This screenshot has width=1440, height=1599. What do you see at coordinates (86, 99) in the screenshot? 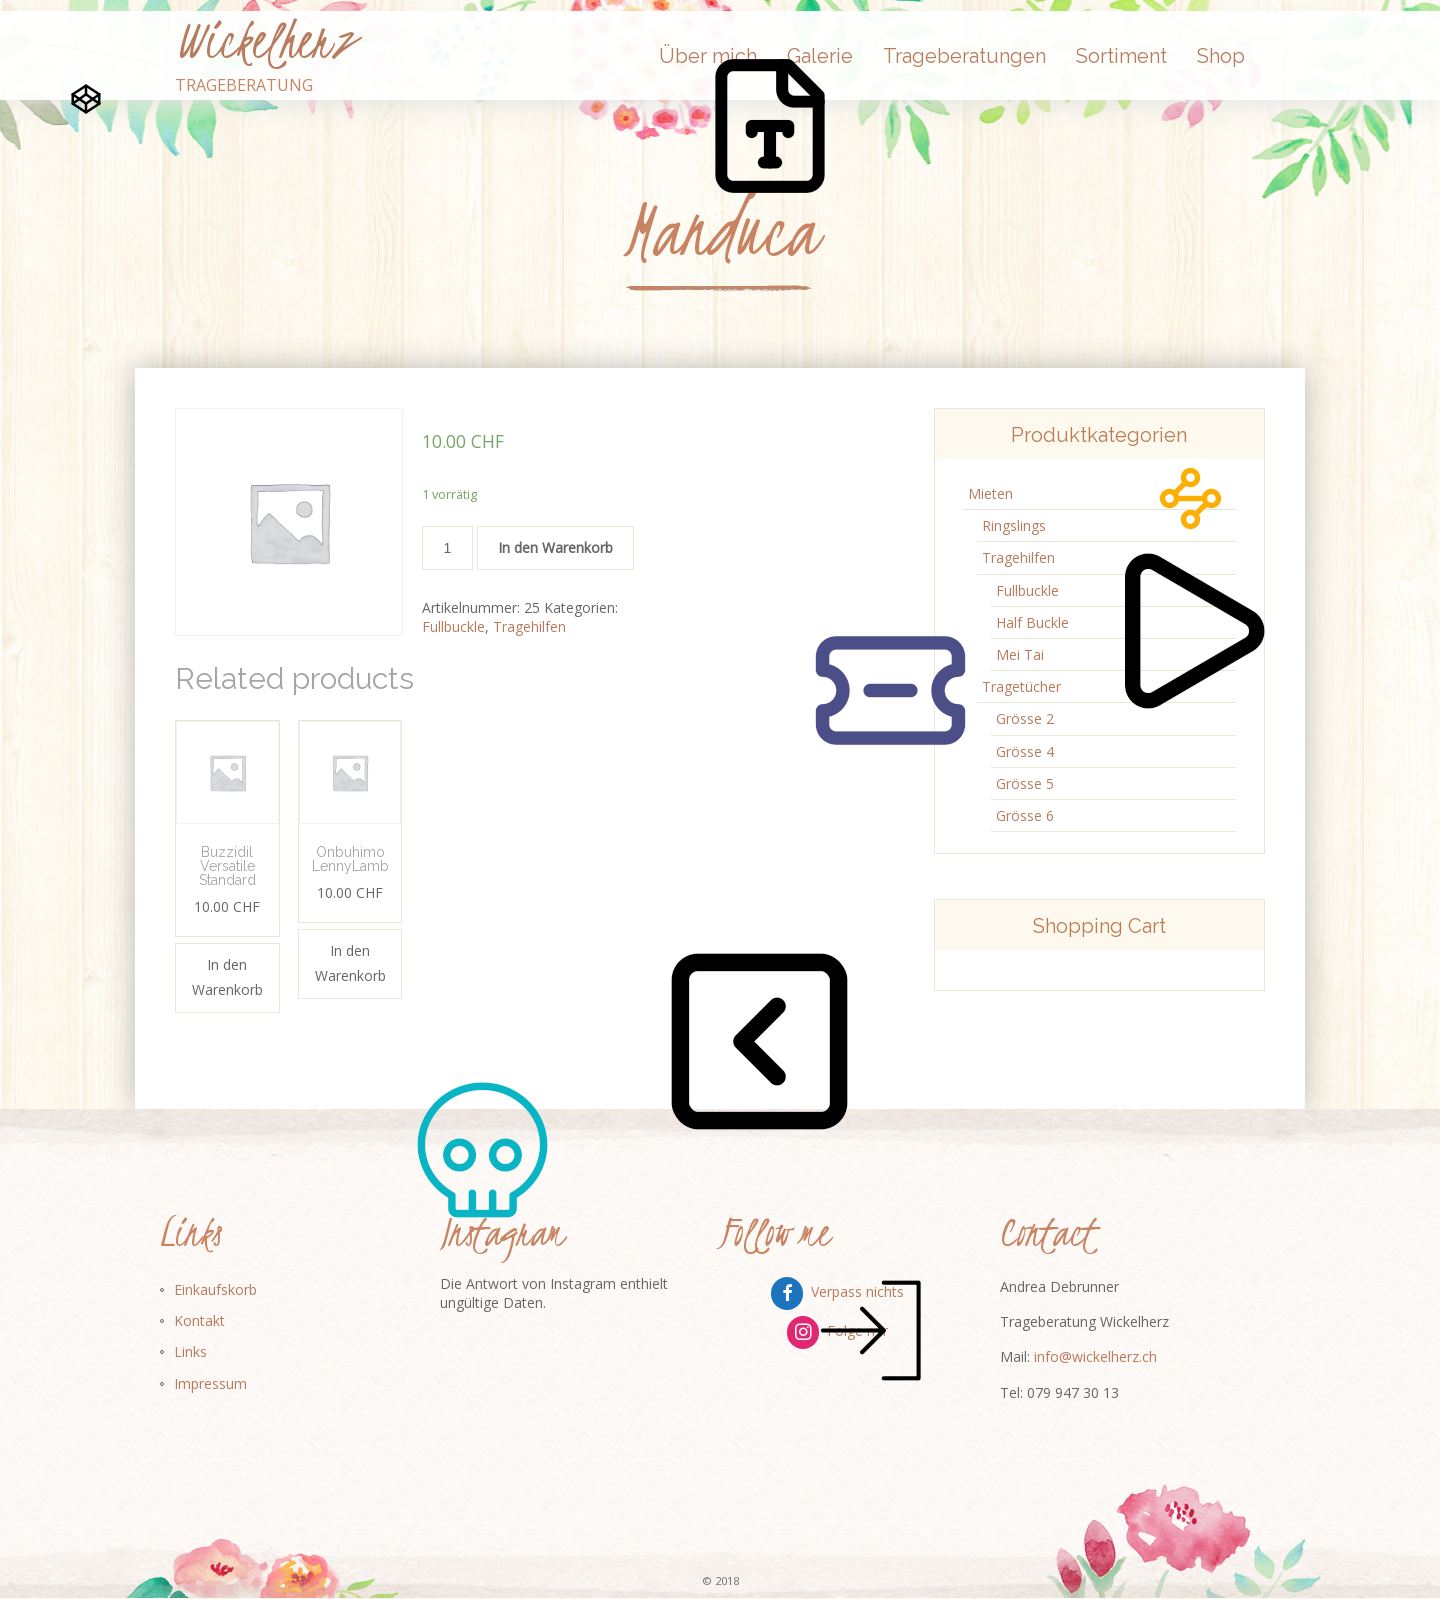
I see `open CodePen profile or project` at bounding box center [86, 99].